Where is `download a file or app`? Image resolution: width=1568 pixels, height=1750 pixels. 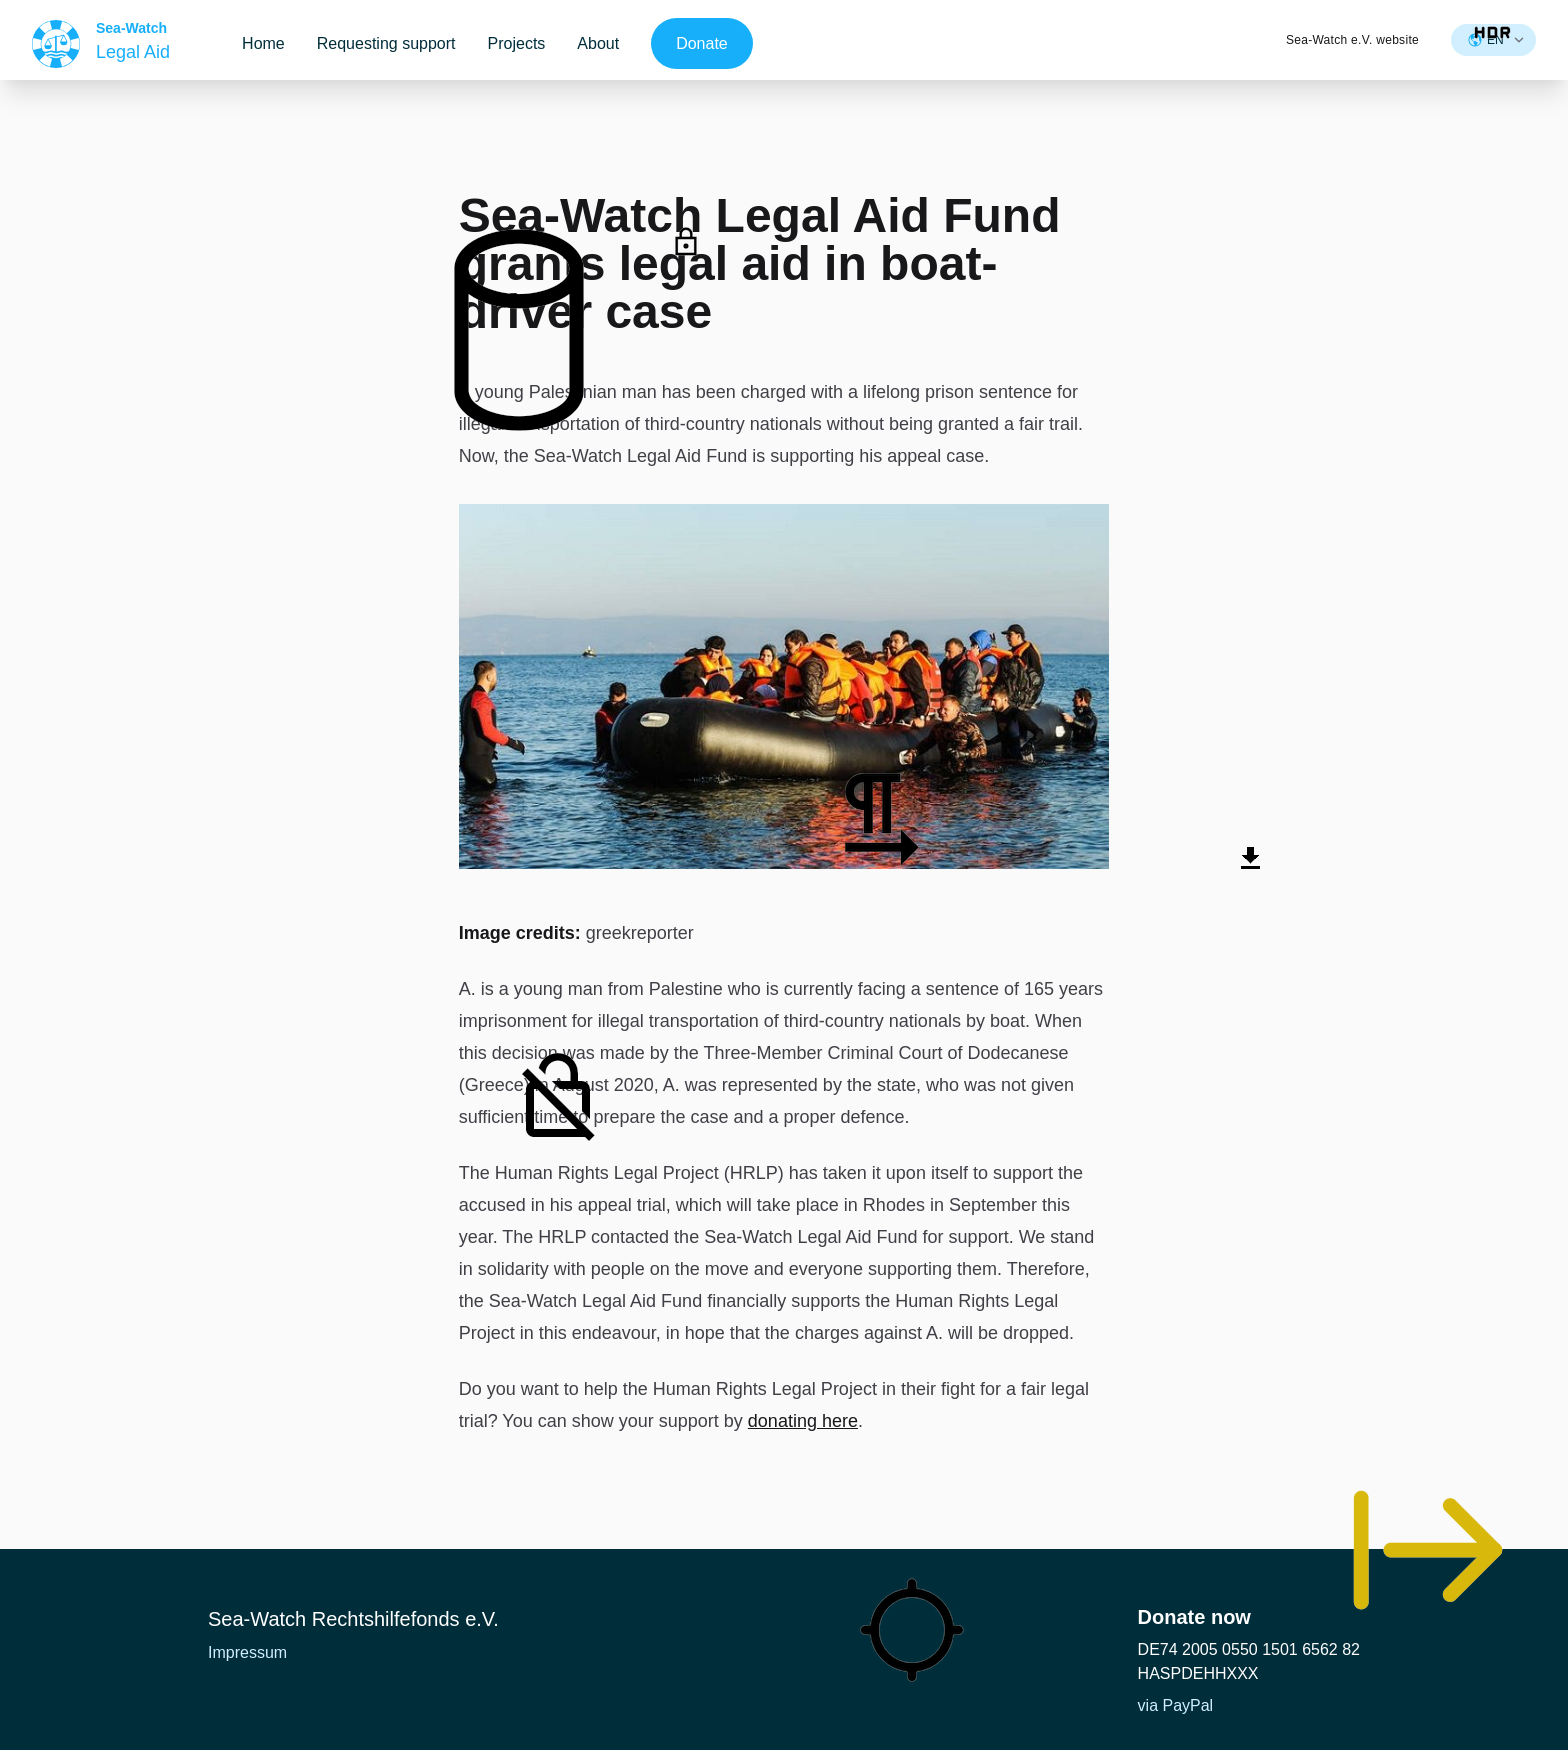 download a file or app is located at coordinates (1250, 858).